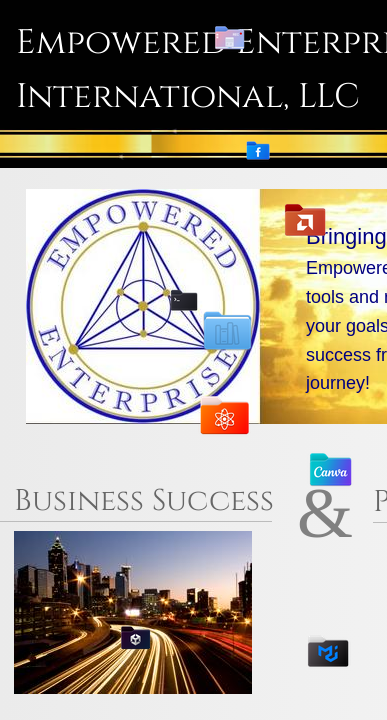 Image resolution: width=387 pixels, height=720 pixels. Describe the element at coordinates (135, 638) in the screenshot. I see `open unity project files folder` at that location.